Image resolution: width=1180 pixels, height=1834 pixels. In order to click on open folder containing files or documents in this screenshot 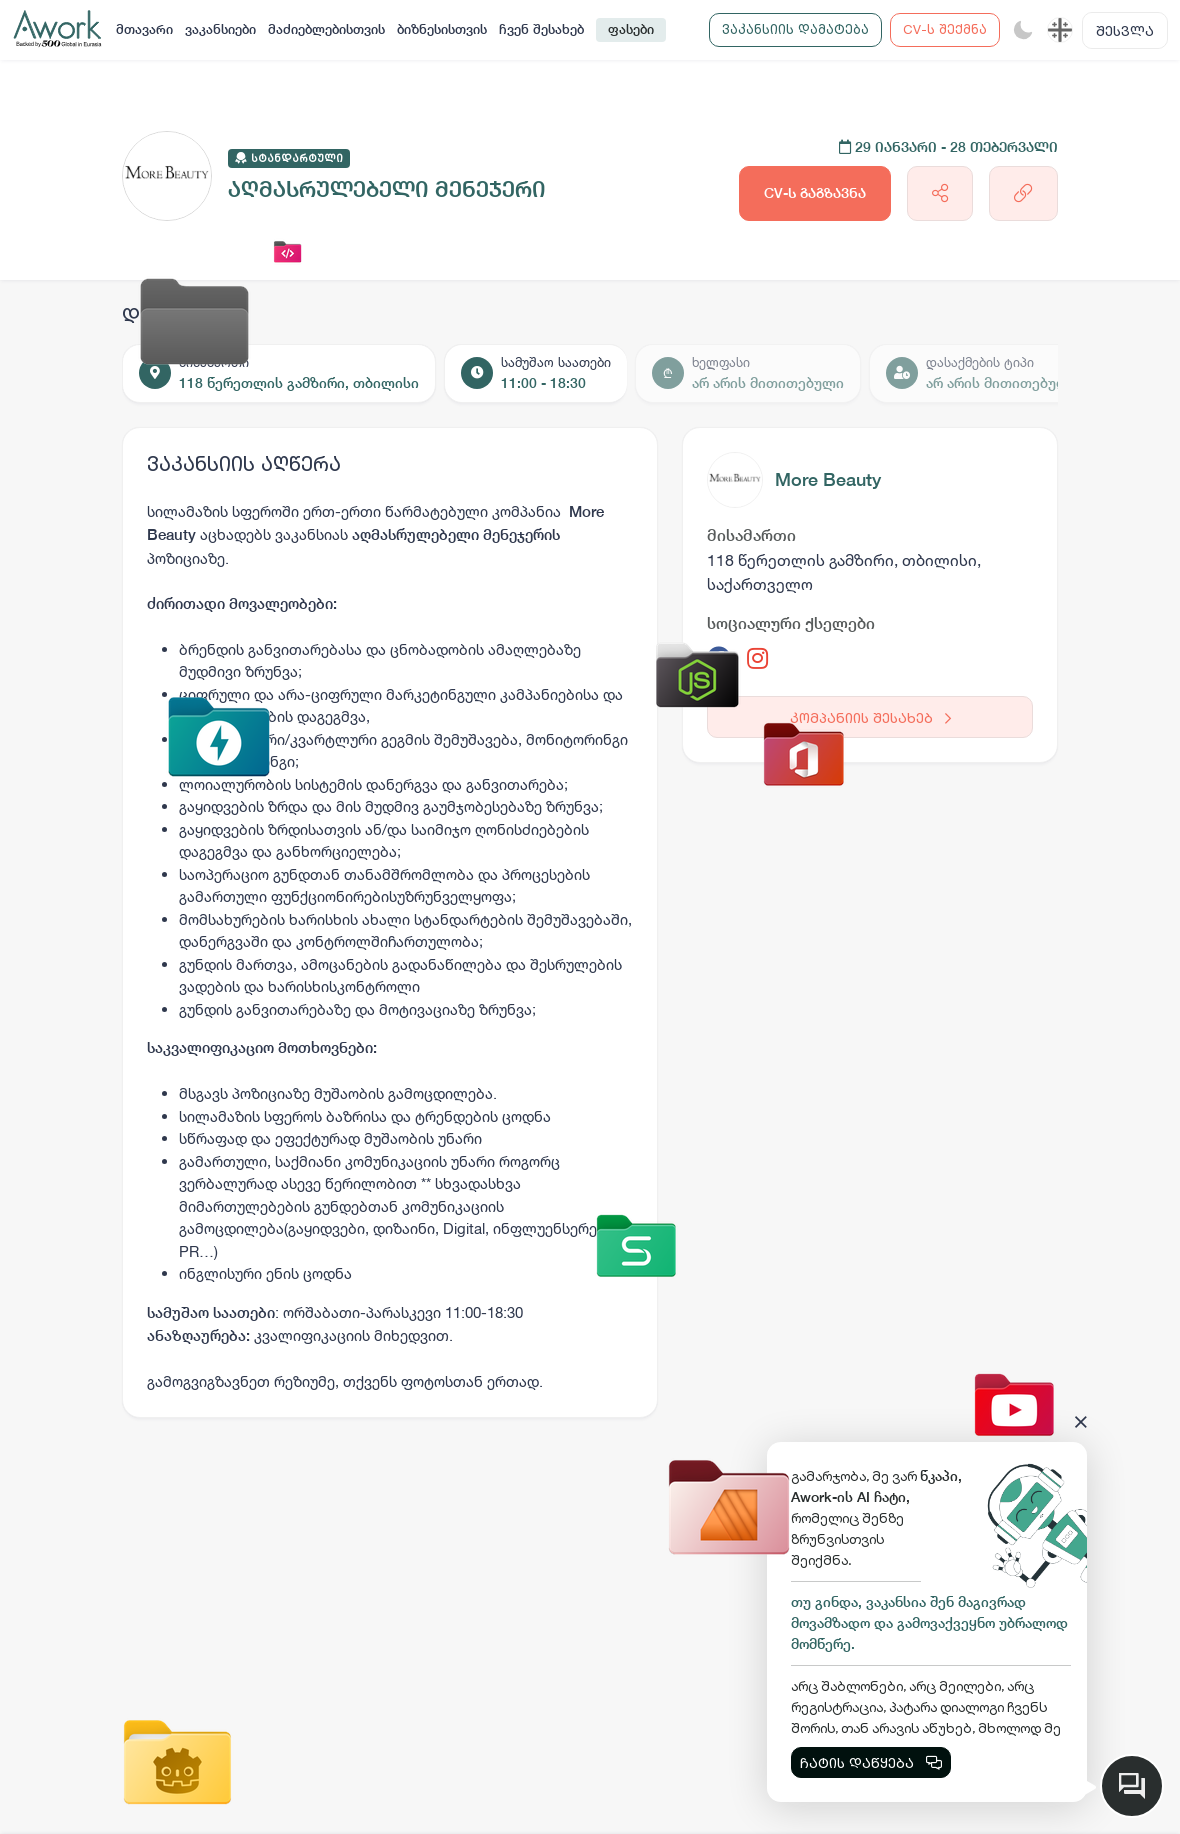, I will do `click(194, 321)`.